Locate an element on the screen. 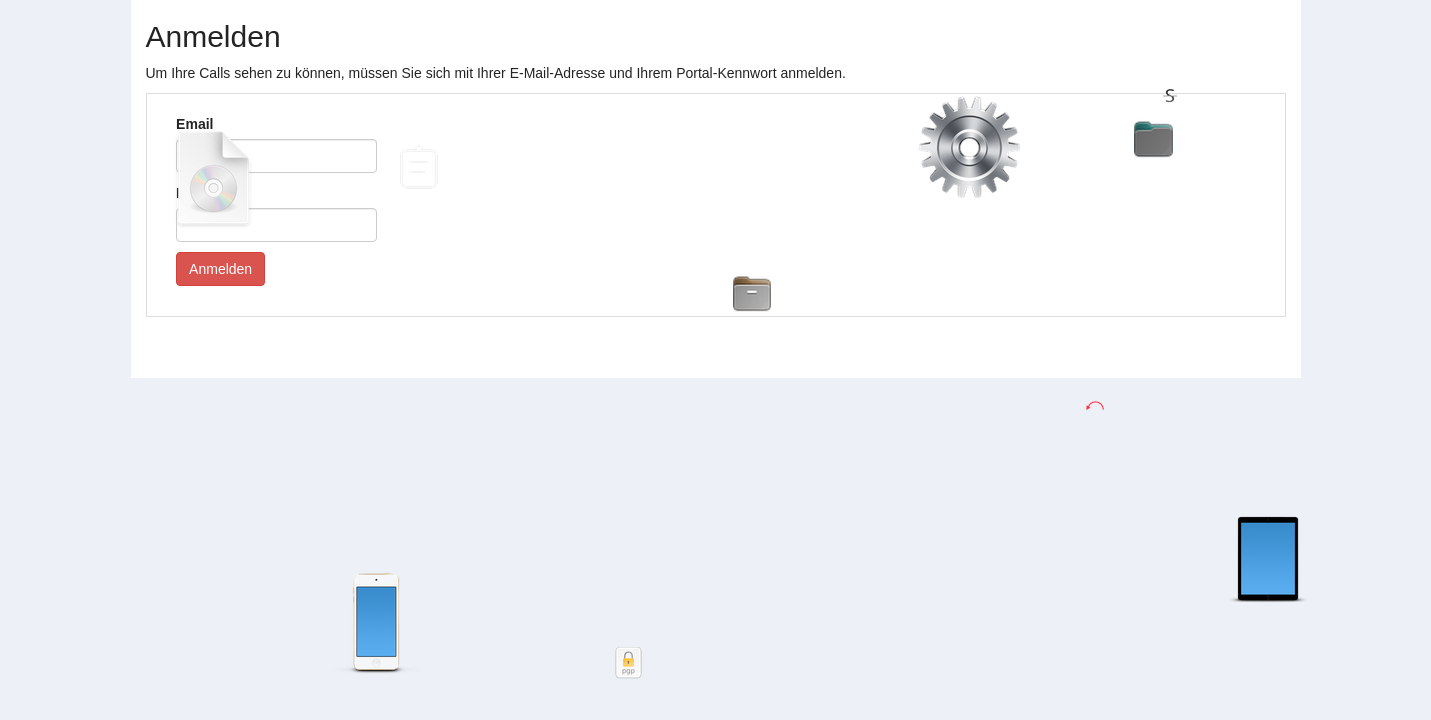 The image size is (1431, 720). apply strikethrough formatting to selected text is located at coordinates (1170, 96).